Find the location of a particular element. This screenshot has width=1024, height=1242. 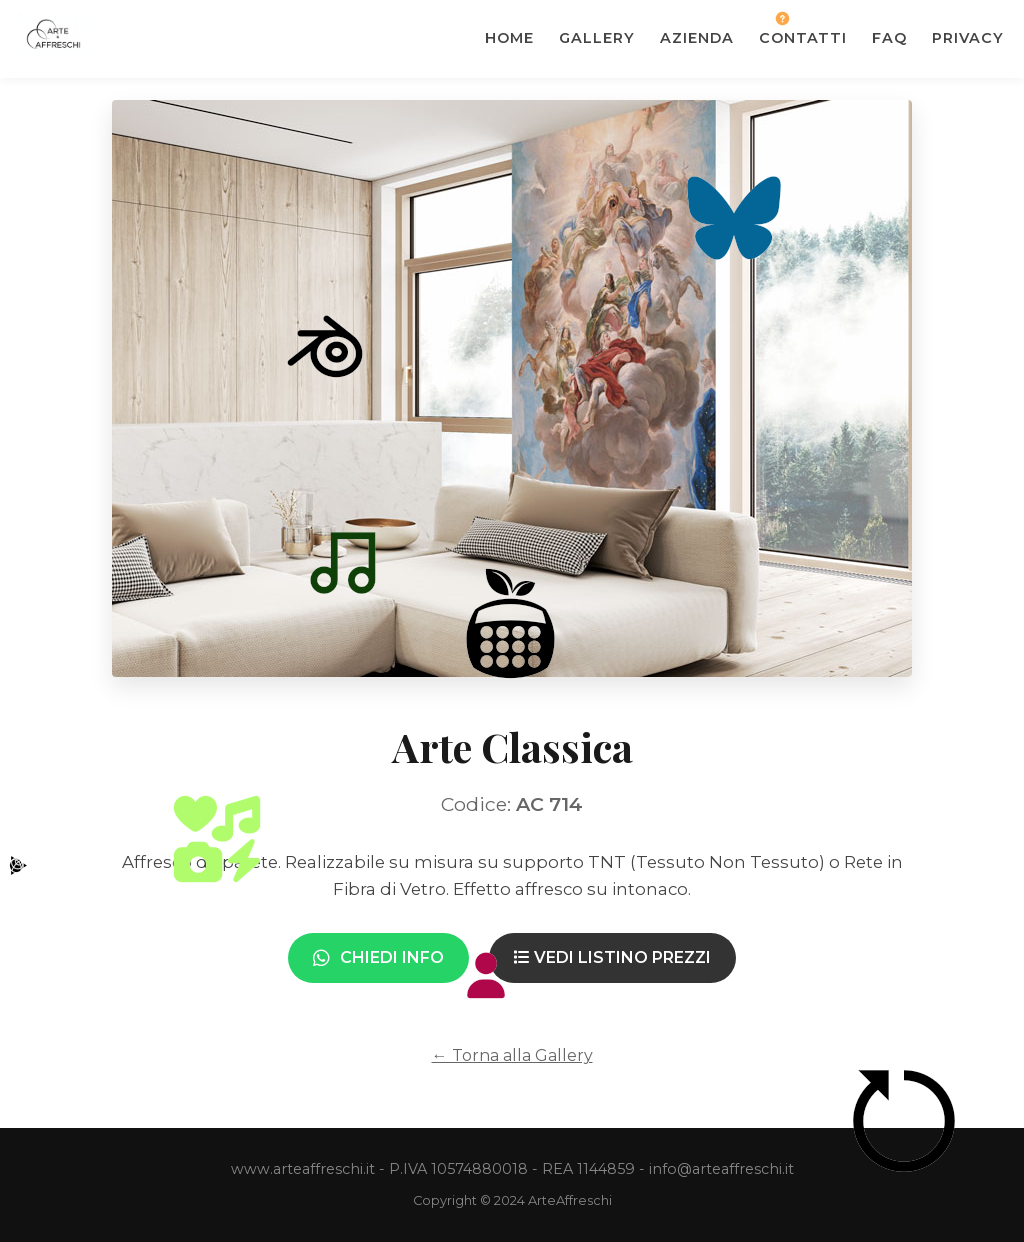

open Blender 3D modeling software is located at coordinates (325, 348).